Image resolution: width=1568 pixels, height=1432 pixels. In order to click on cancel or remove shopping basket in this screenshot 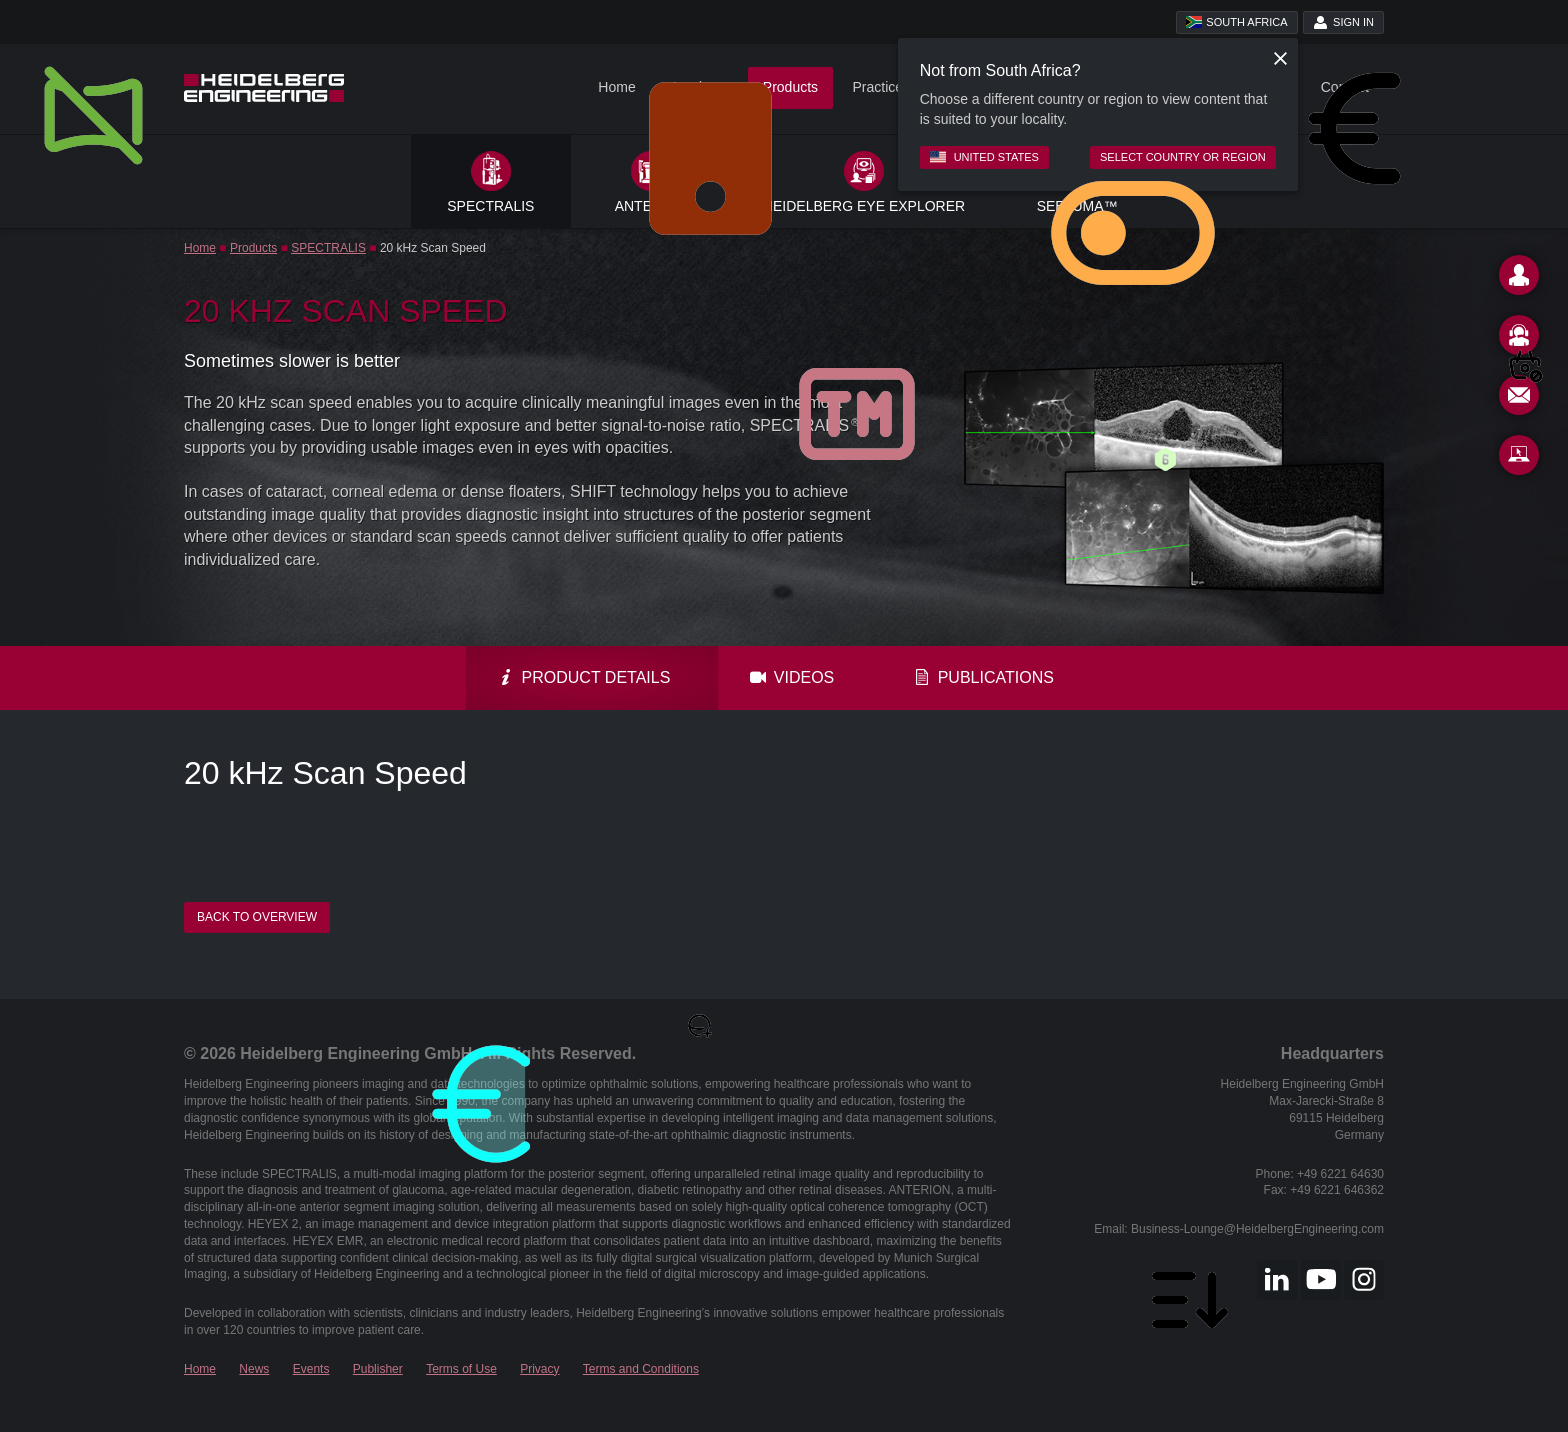, I will do `click(1525, 365)`.